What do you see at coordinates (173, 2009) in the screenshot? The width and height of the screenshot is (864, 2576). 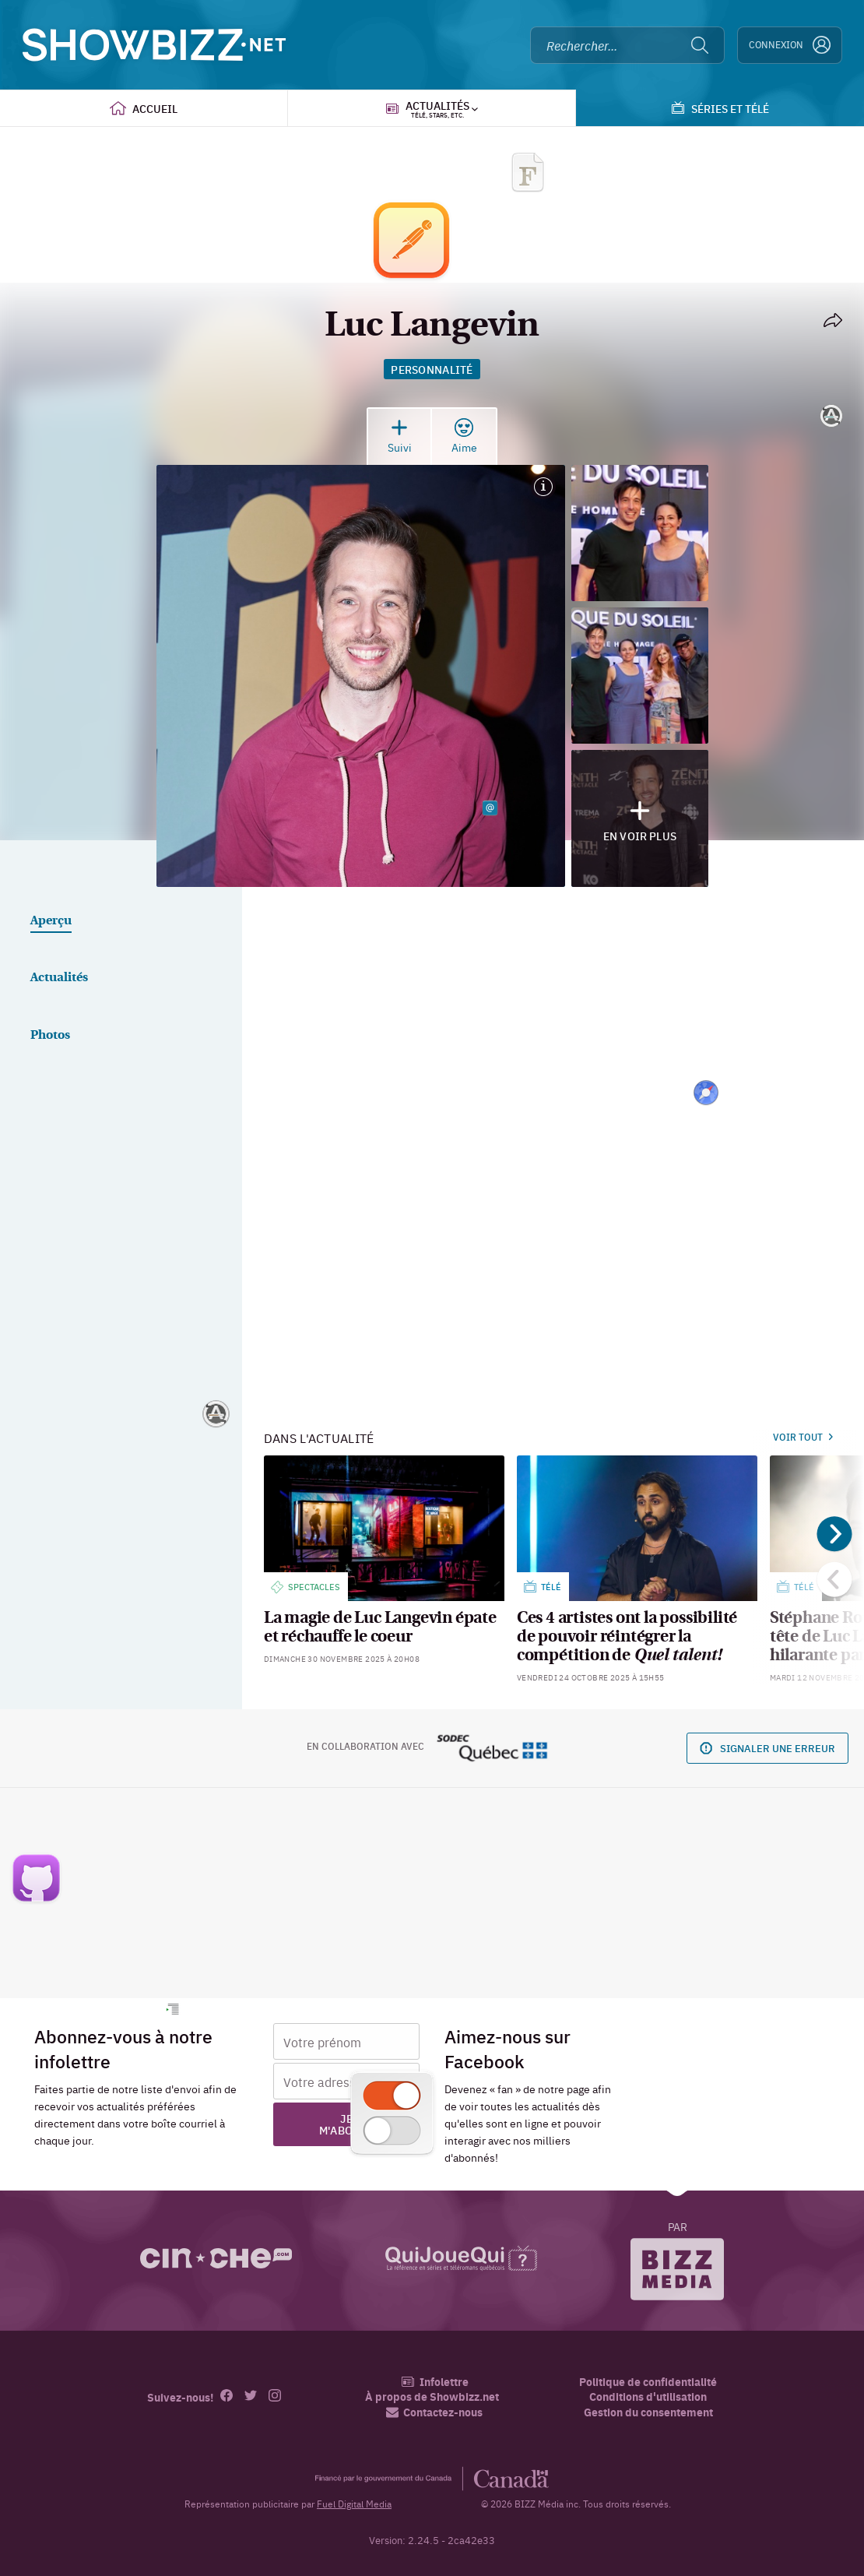 I see `increase text indentation` at bounding box center [173, 2009].